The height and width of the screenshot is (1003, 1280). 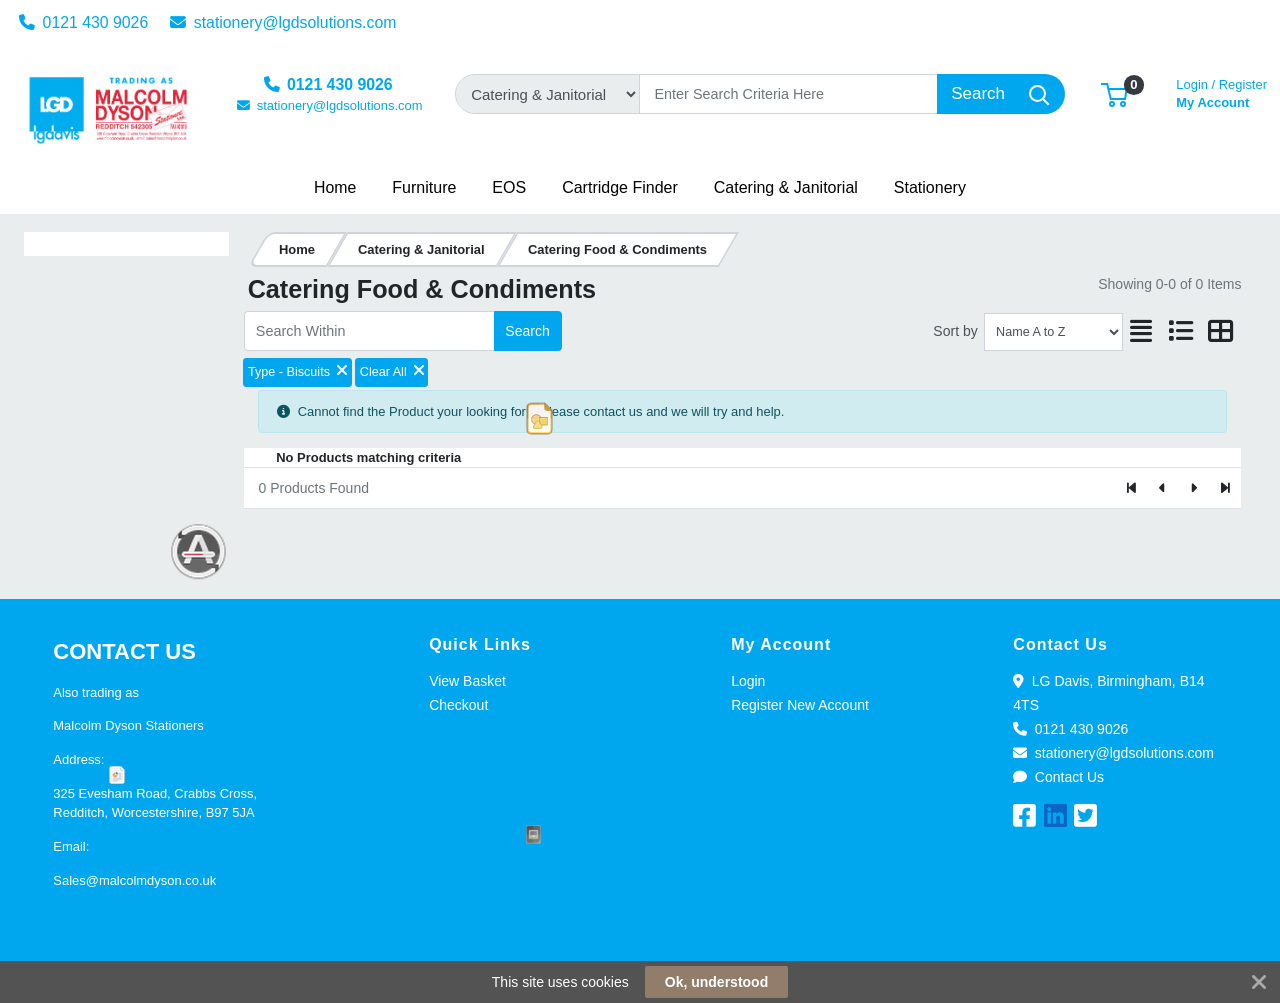 What do you see at coordinates (117, 775) in the screenshot?
I see `open a presentation file` at bounding box center [117, 775].